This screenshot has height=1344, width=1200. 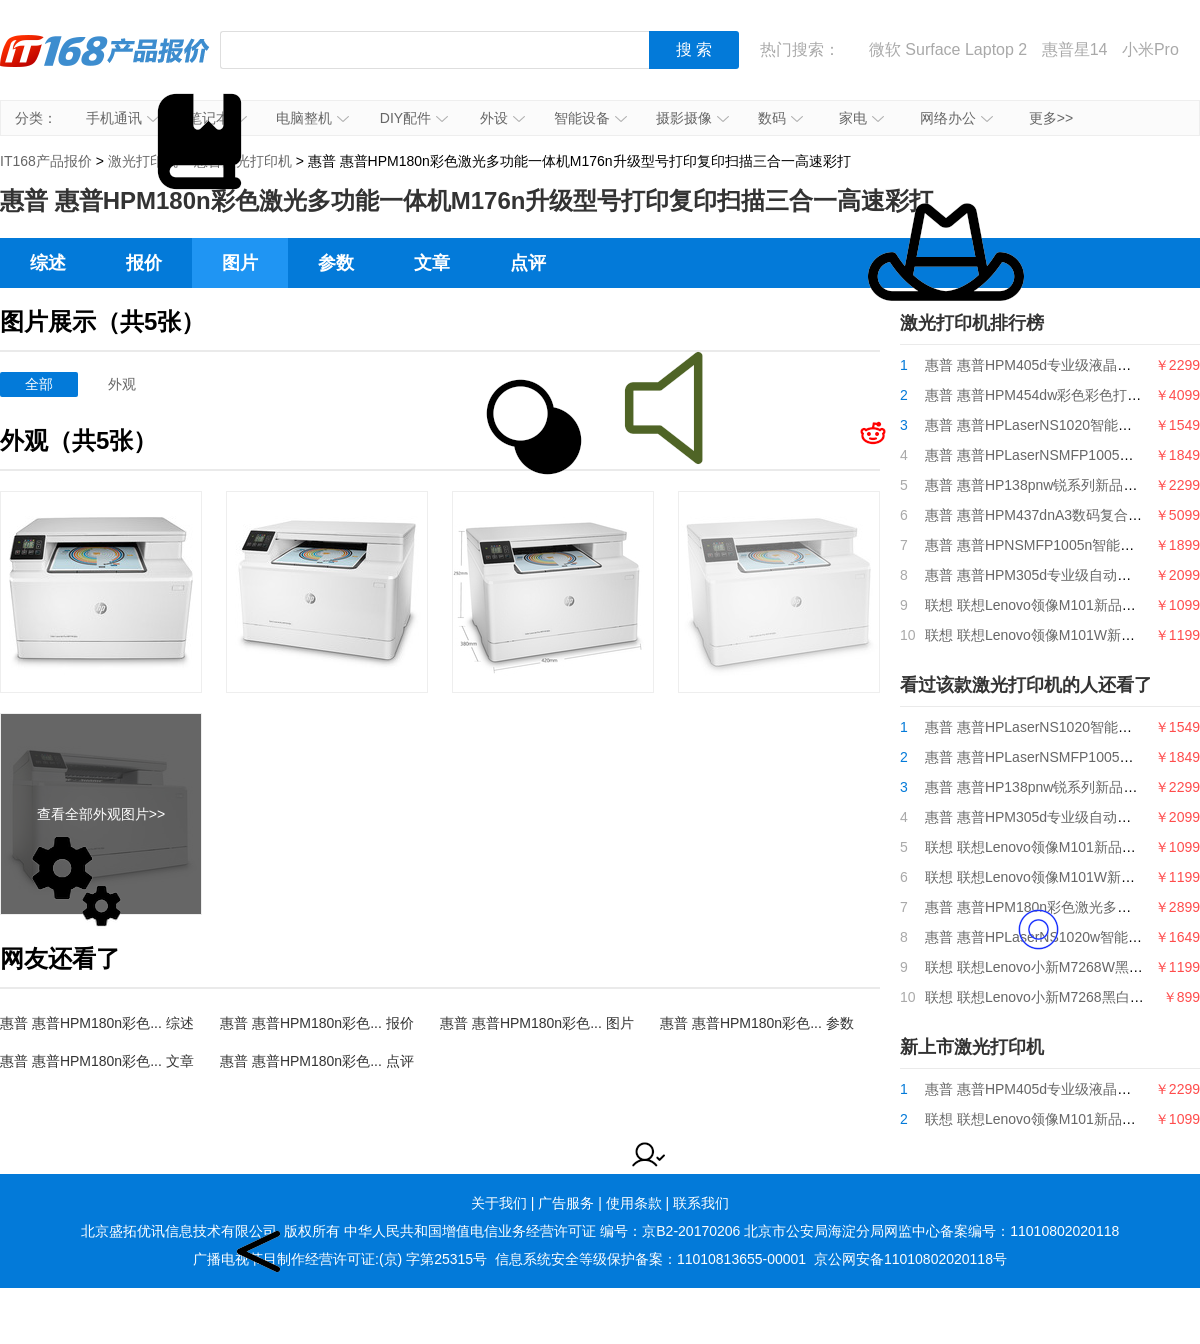 I want to click on access your bookmarked reading list, so click(x=199, y=141).